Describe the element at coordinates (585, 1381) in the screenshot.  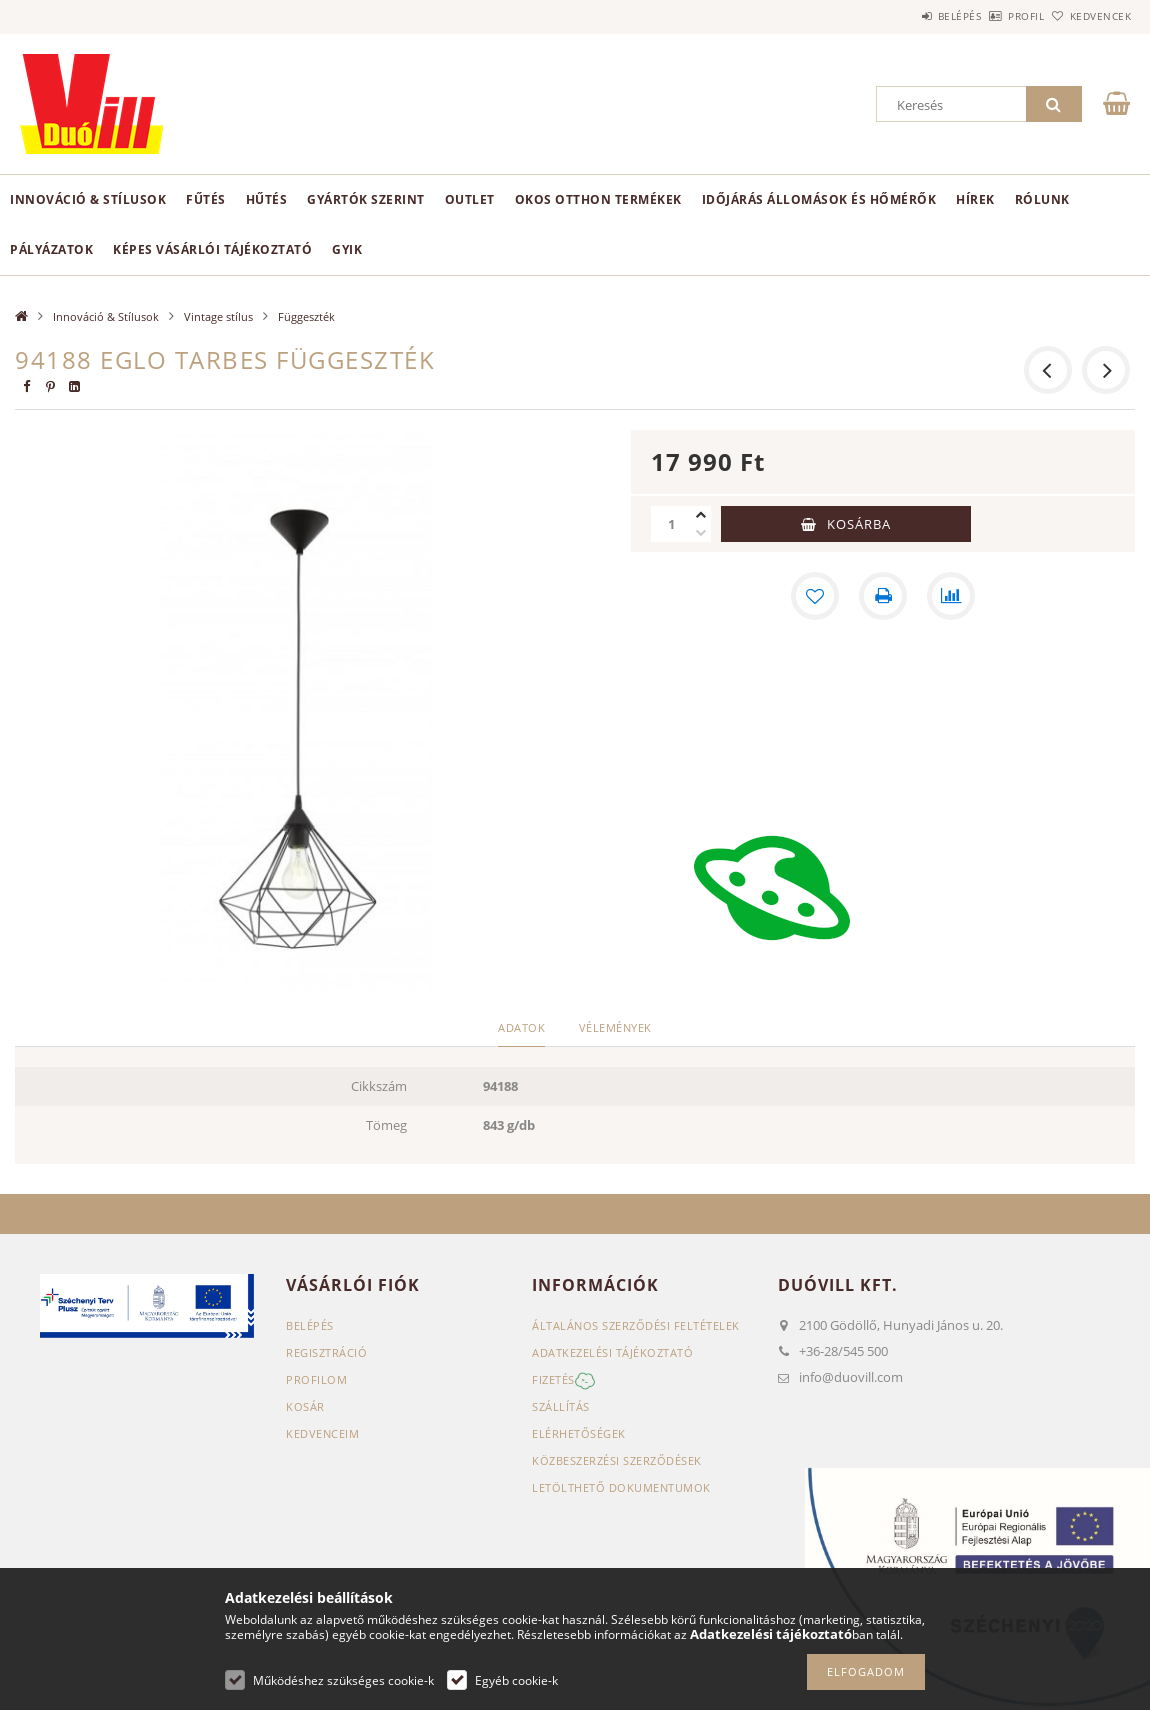
I see `open termius ssh client` at that location.